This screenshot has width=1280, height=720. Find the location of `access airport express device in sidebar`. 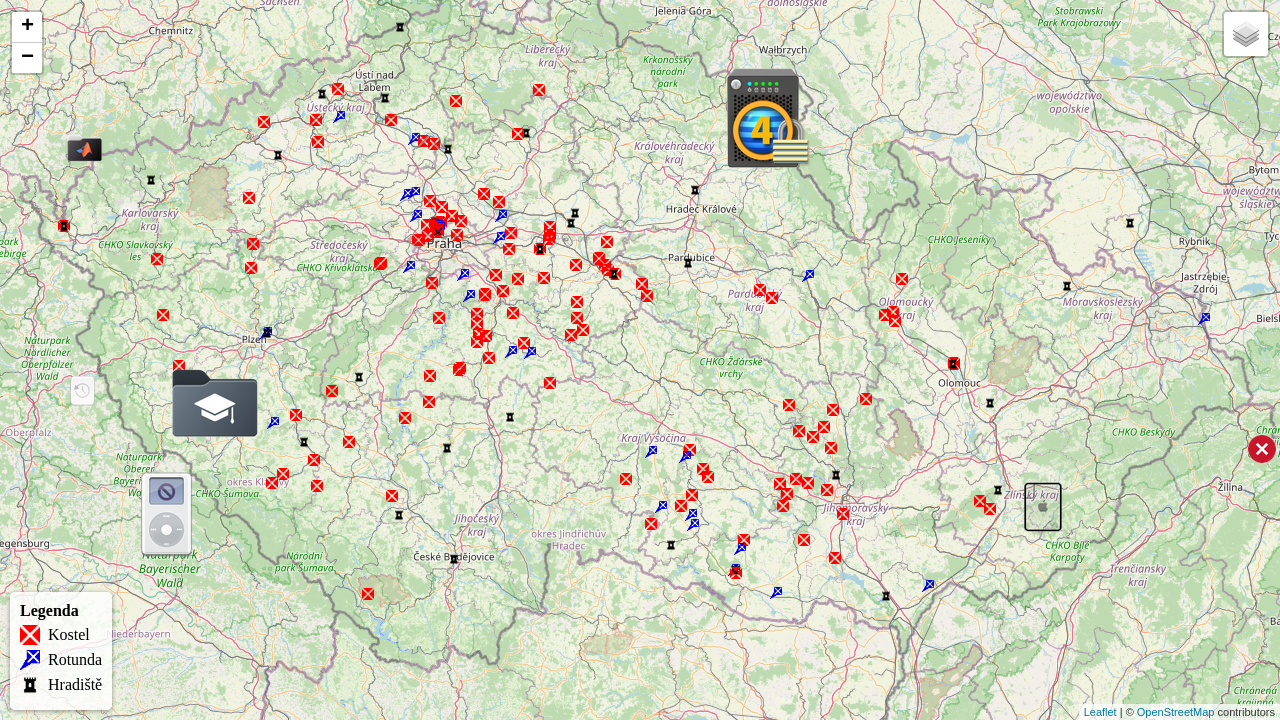

access airport express device in sidebar is located at coordinates (1043, 507).